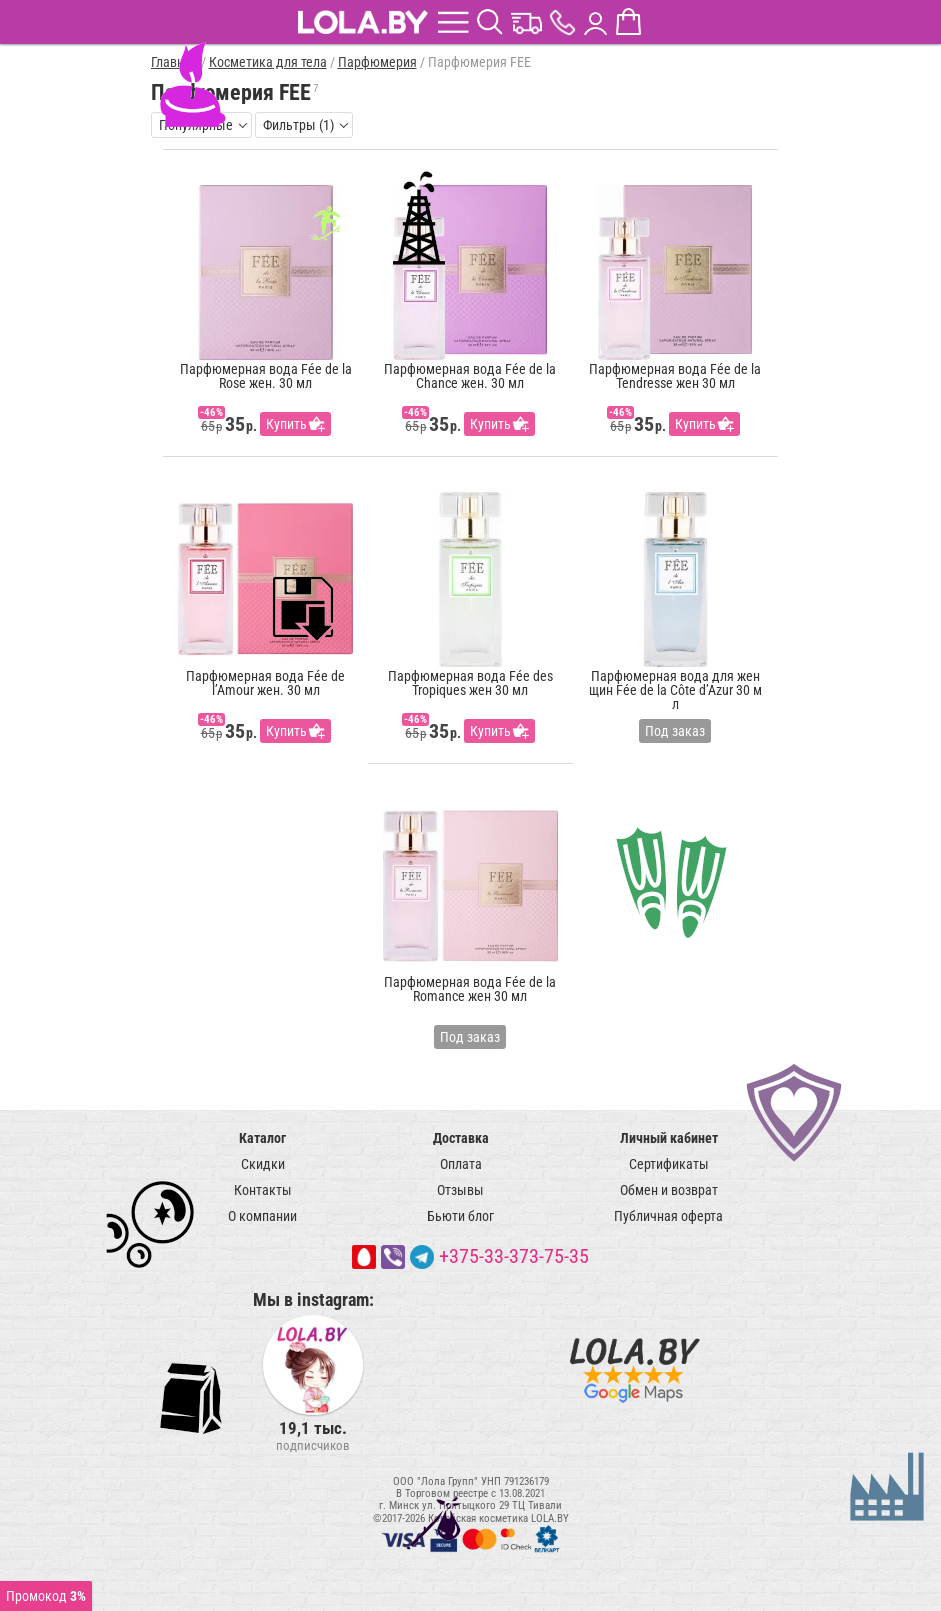 The height and width of the screenshot is (1611, 941). I want to click on dragon ball collectible items in a game interface, so click(150, 1225).